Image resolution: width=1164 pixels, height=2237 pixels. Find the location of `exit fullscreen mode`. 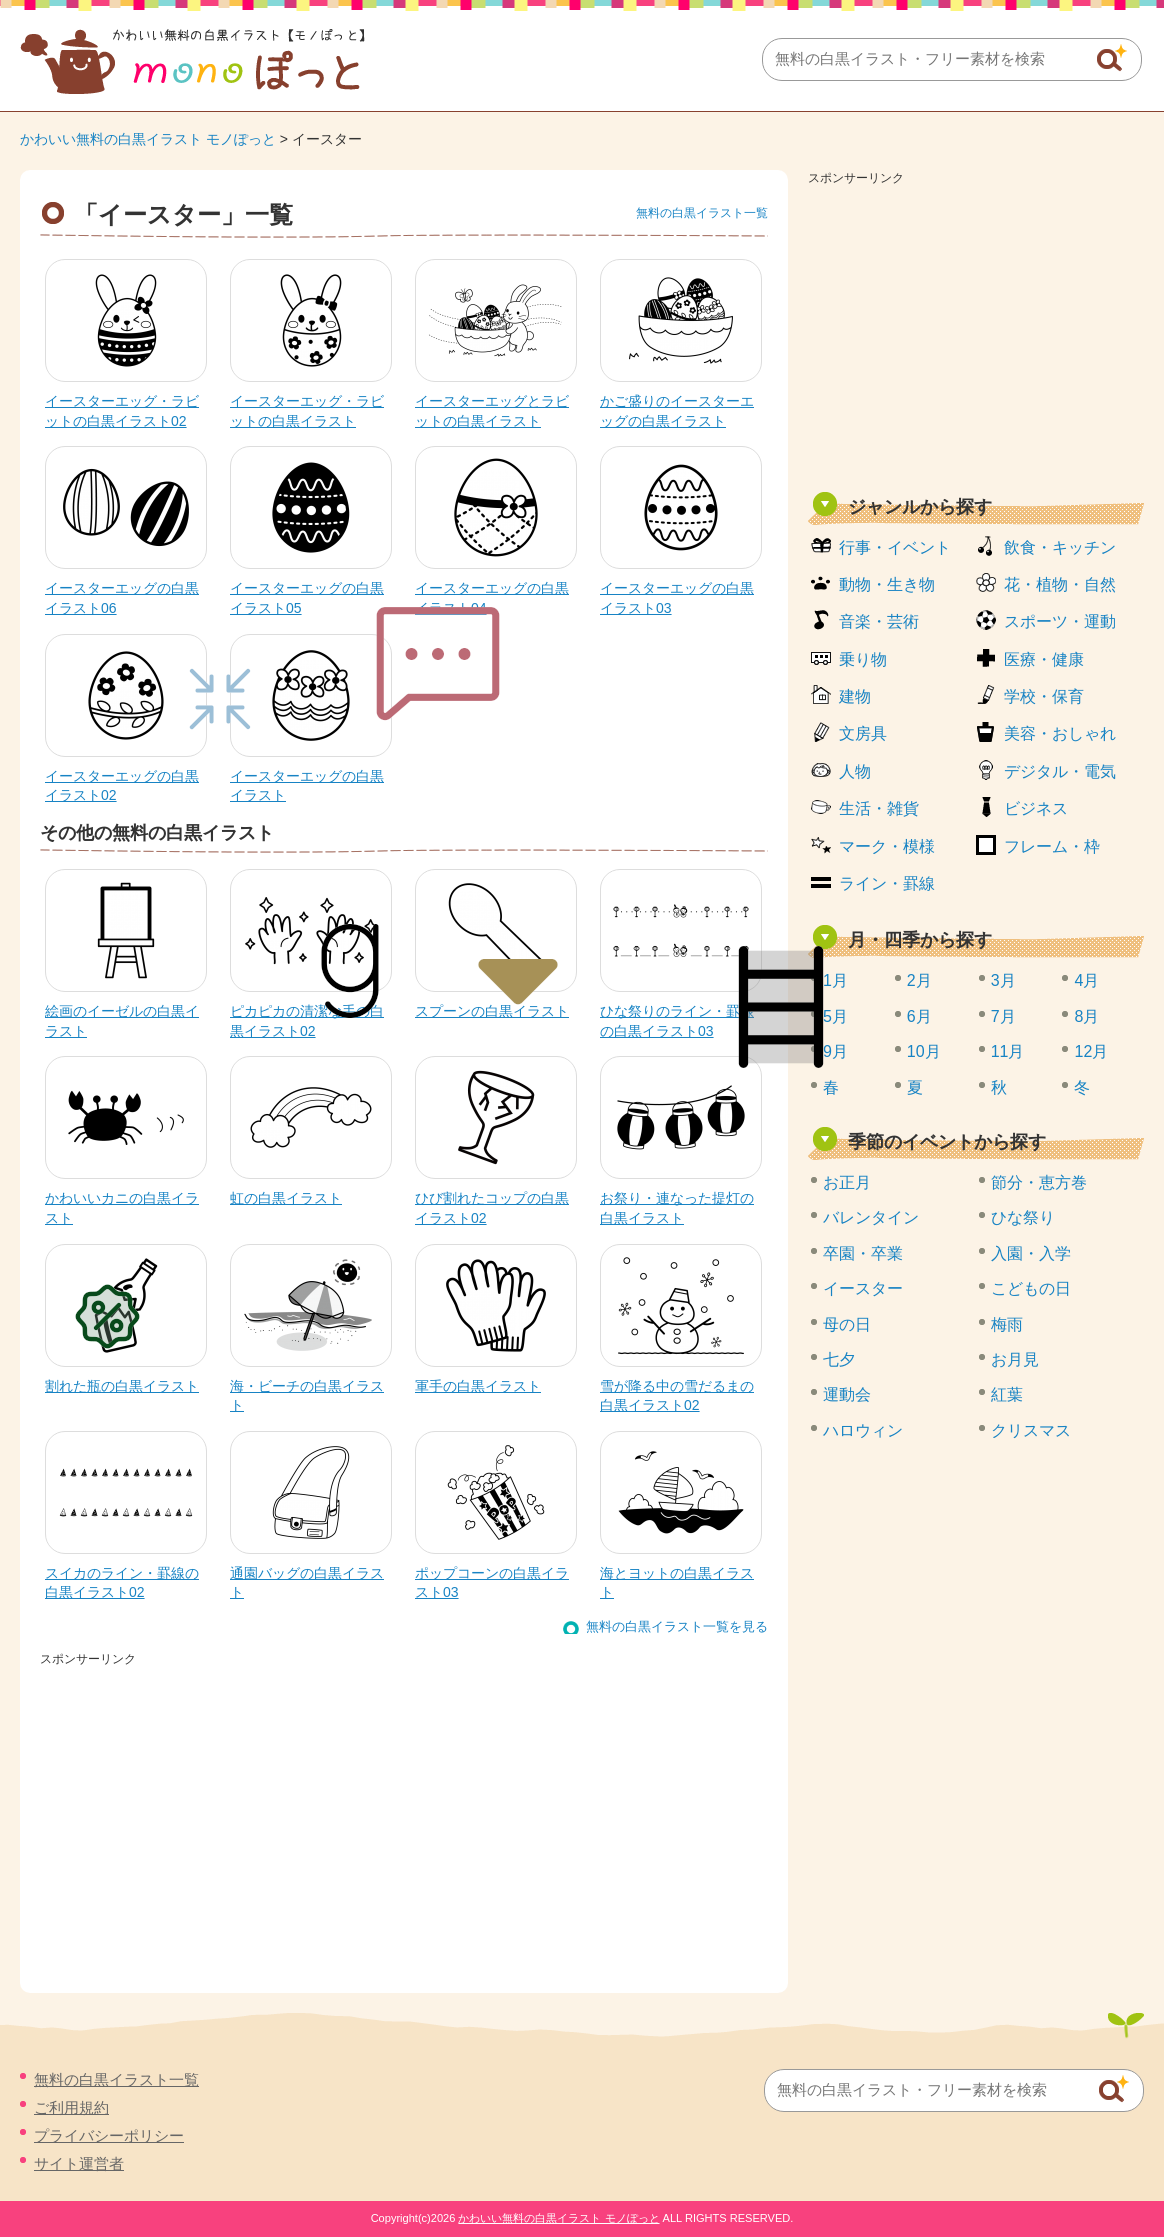

exit fullscreen mode is located at coordinates (220, 699).